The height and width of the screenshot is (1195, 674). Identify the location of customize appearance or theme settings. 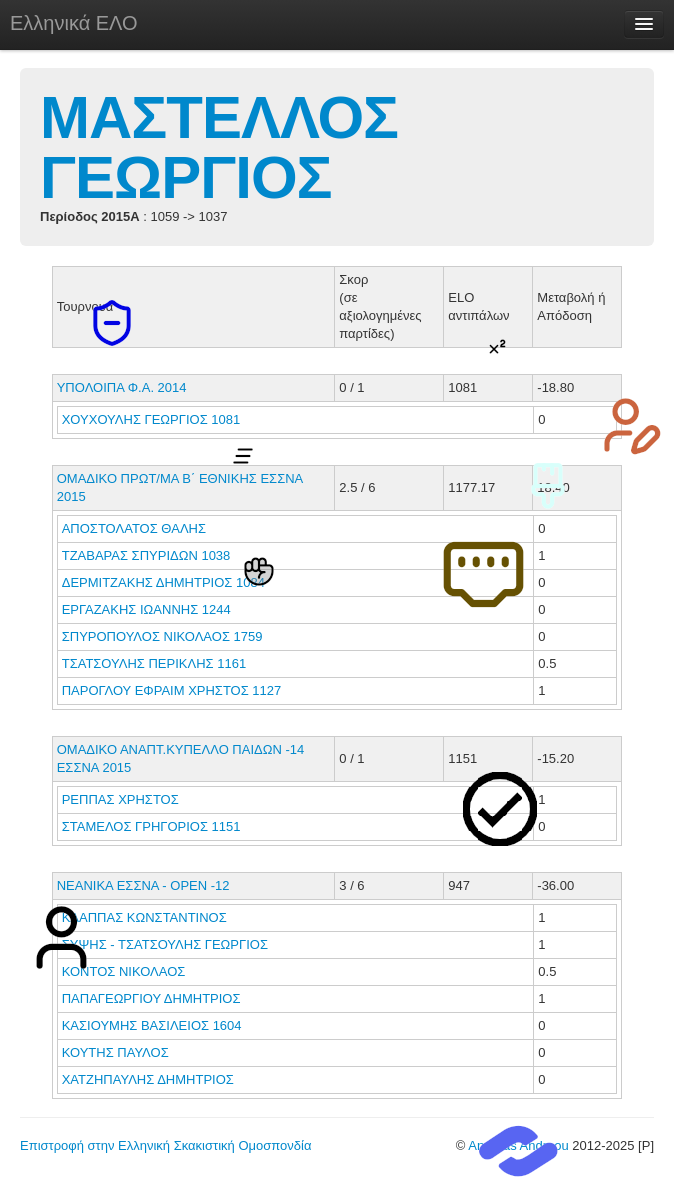
(548, 486).